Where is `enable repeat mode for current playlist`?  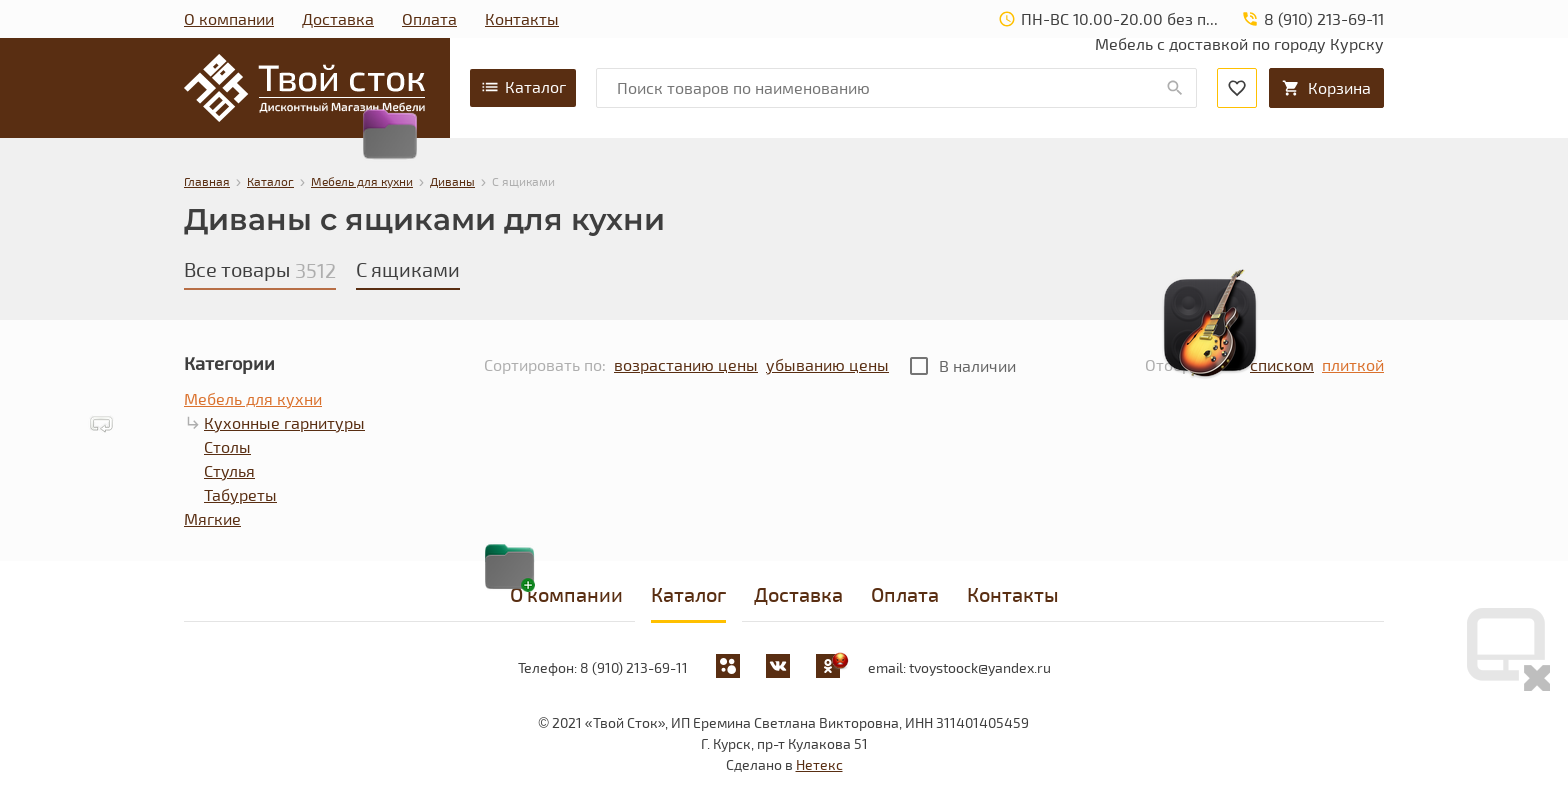 enable repeat mode for current playlist is located at coordinates (101, 423).